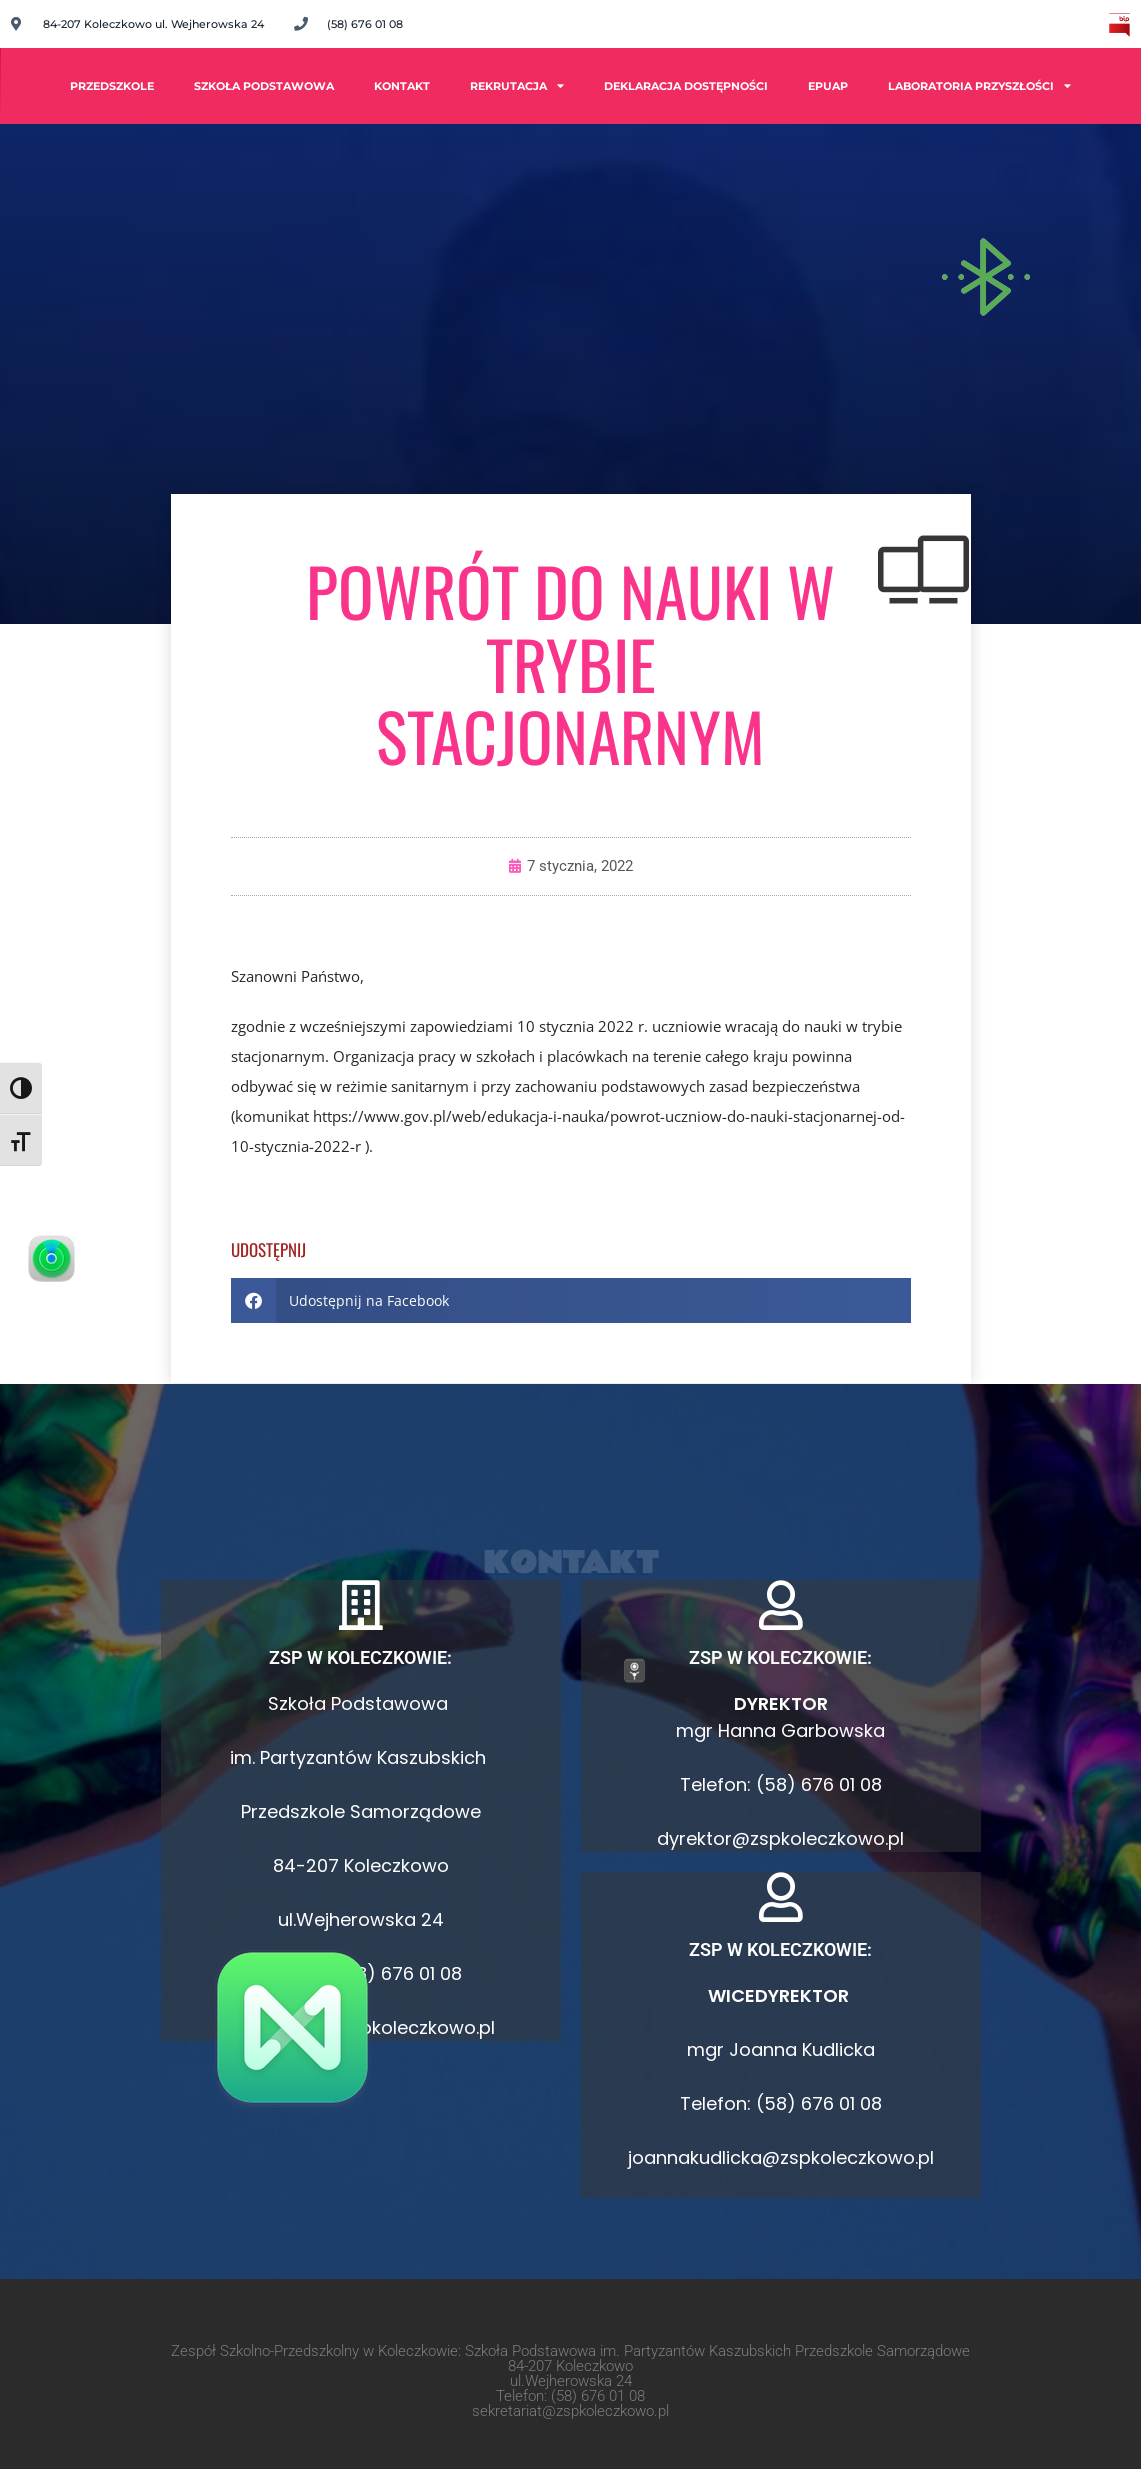 The height and width of the screenshot is (2469, 1141). I want to click on open Find My app to locate devices or people, so click(51, 1258).